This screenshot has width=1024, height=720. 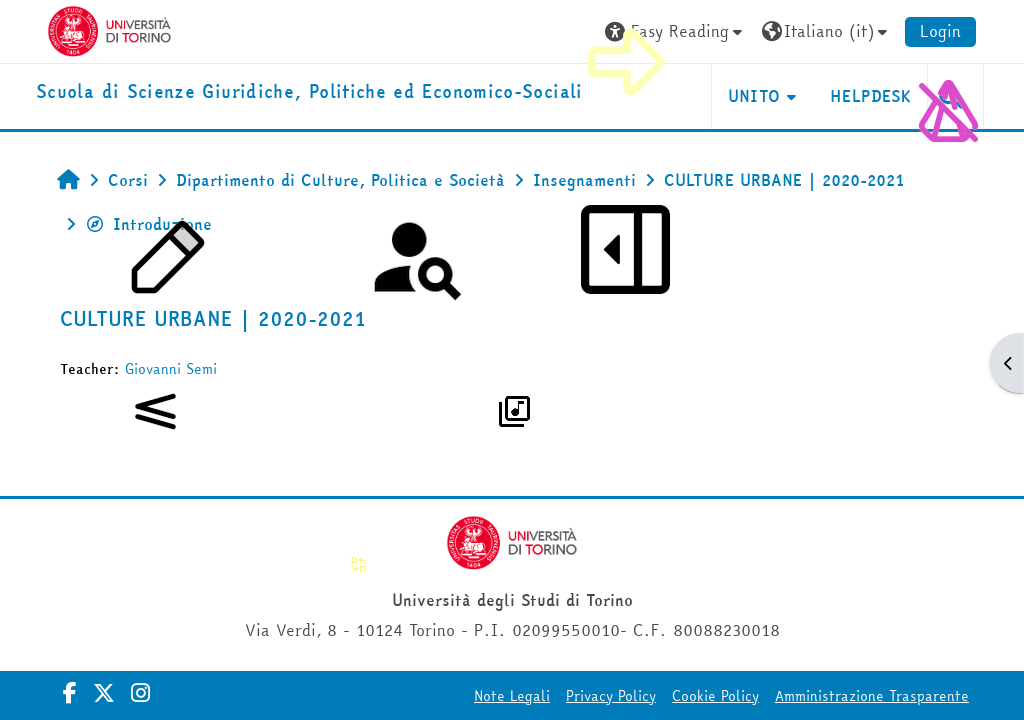 I want to click on navigate to the next item or page, so click(x=627, y=62).